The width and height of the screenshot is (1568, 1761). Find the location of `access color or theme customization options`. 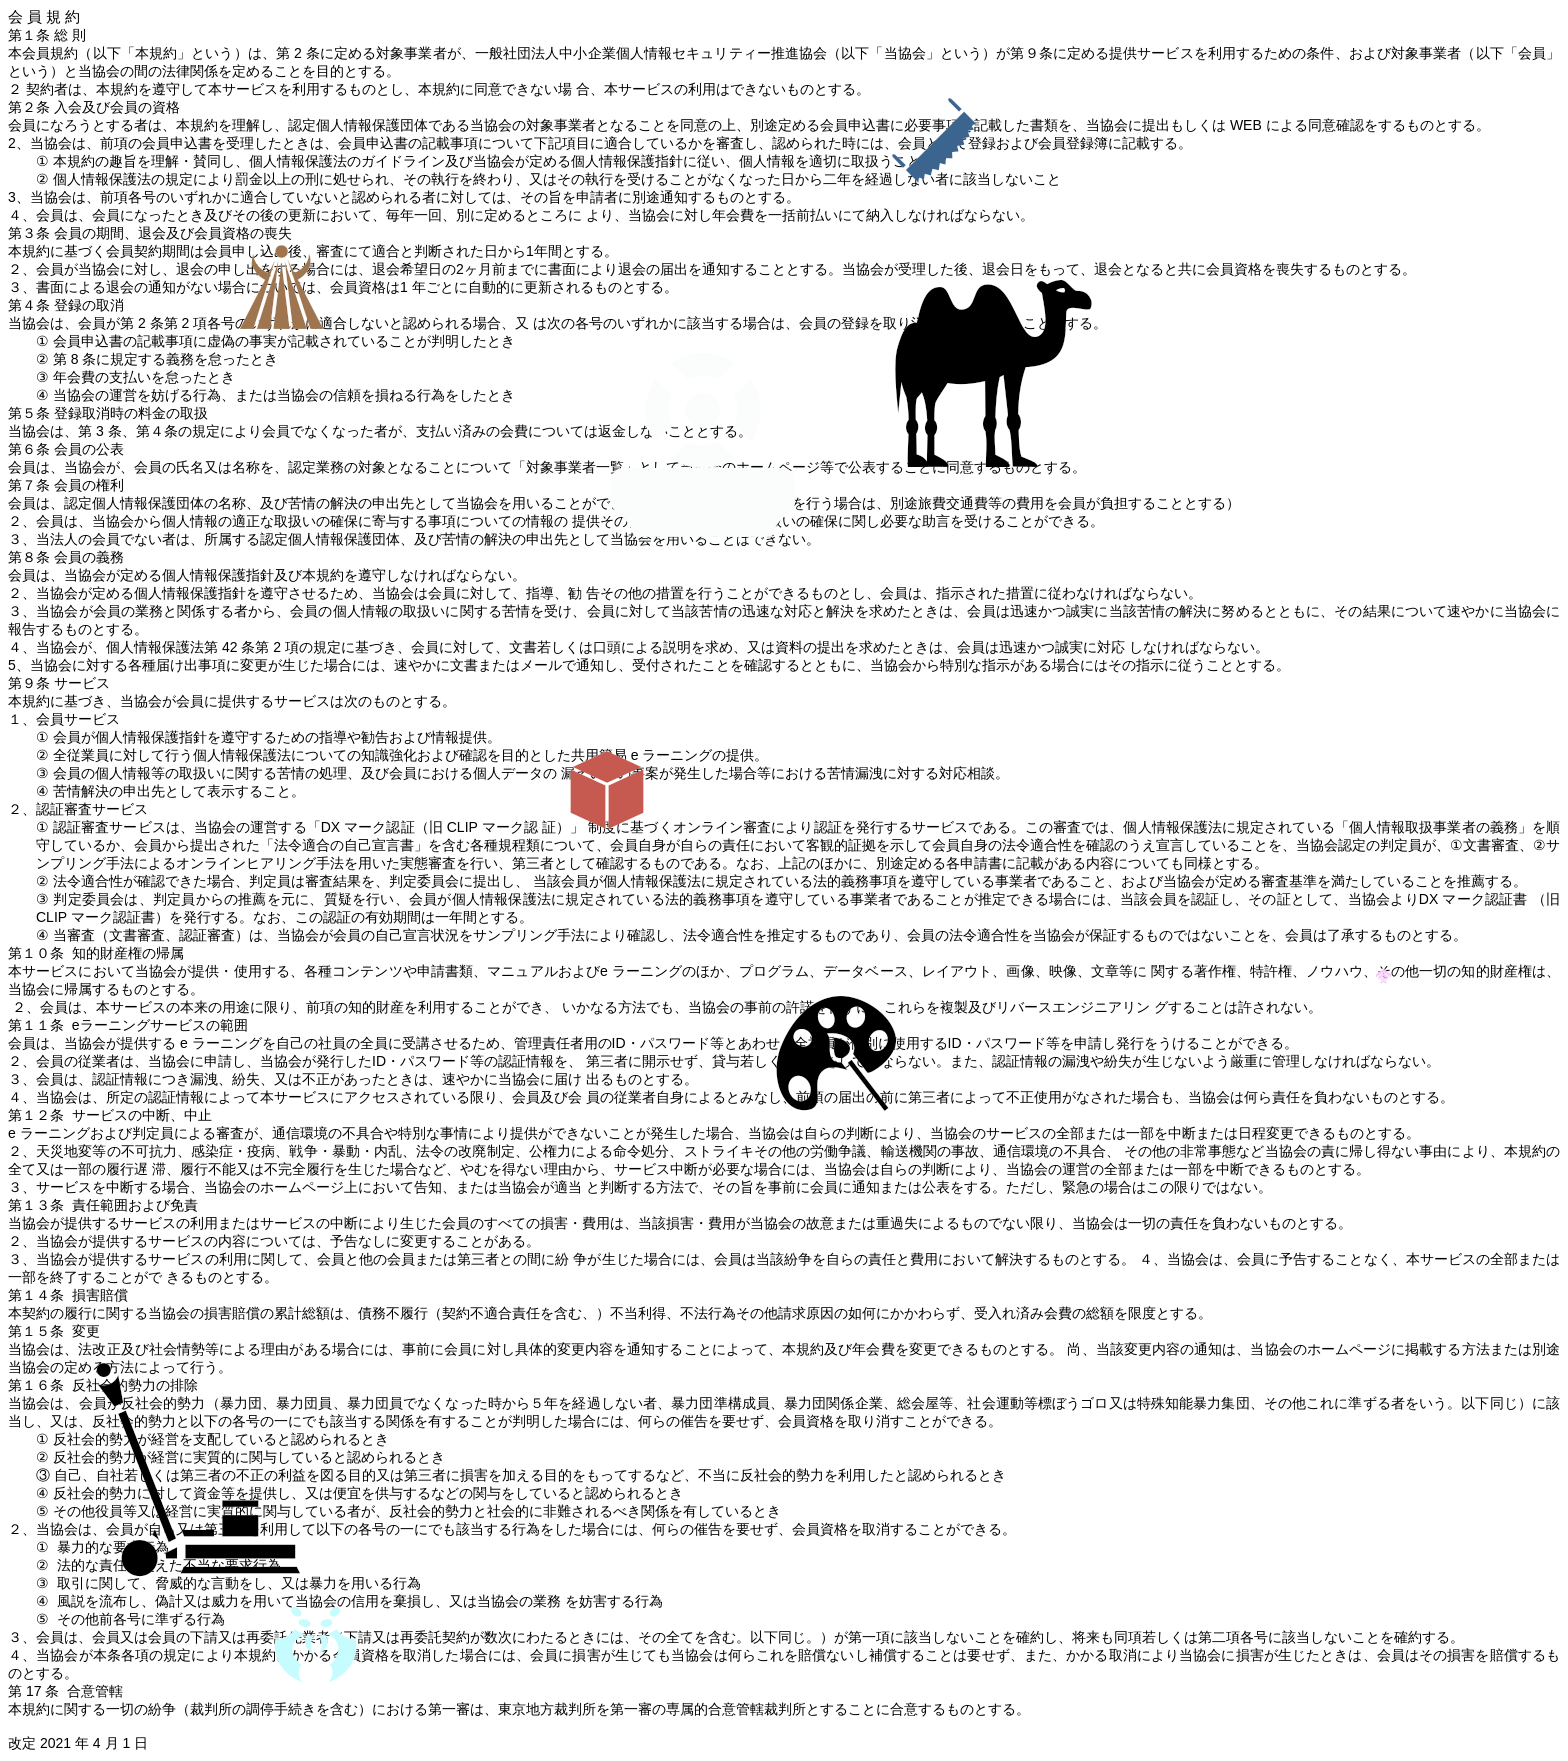

access color or theme customization options is located at coordinates (836, 1053).